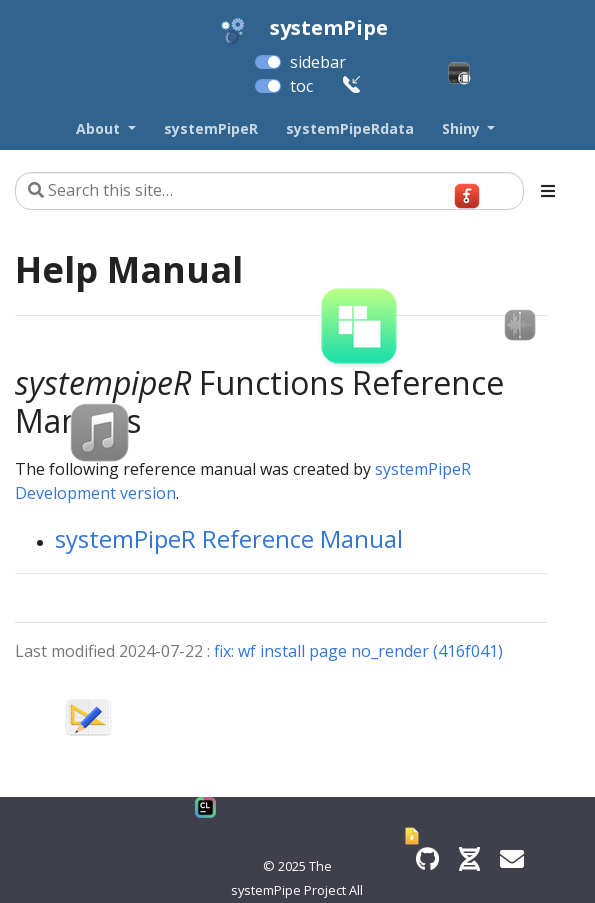  I want to click on open CLion IDE application, so click(205, 807).